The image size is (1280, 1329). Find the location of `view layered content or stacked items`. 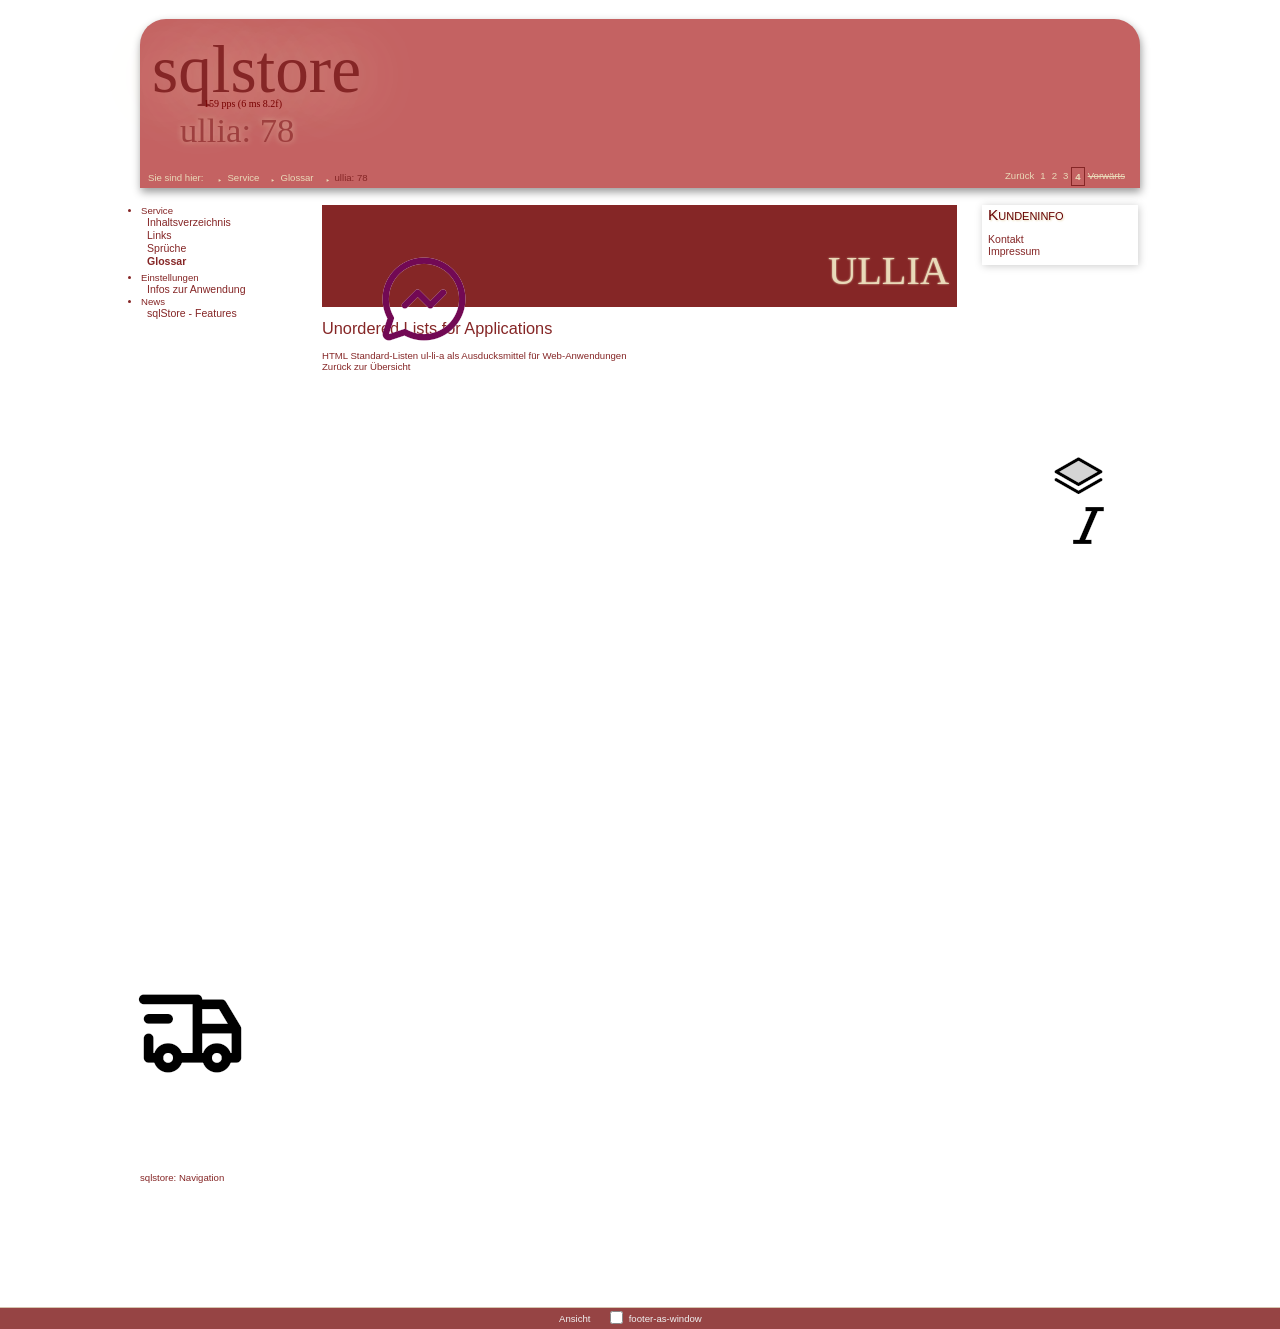

view layered content or stacked items is located at coordinates (1078, 476).